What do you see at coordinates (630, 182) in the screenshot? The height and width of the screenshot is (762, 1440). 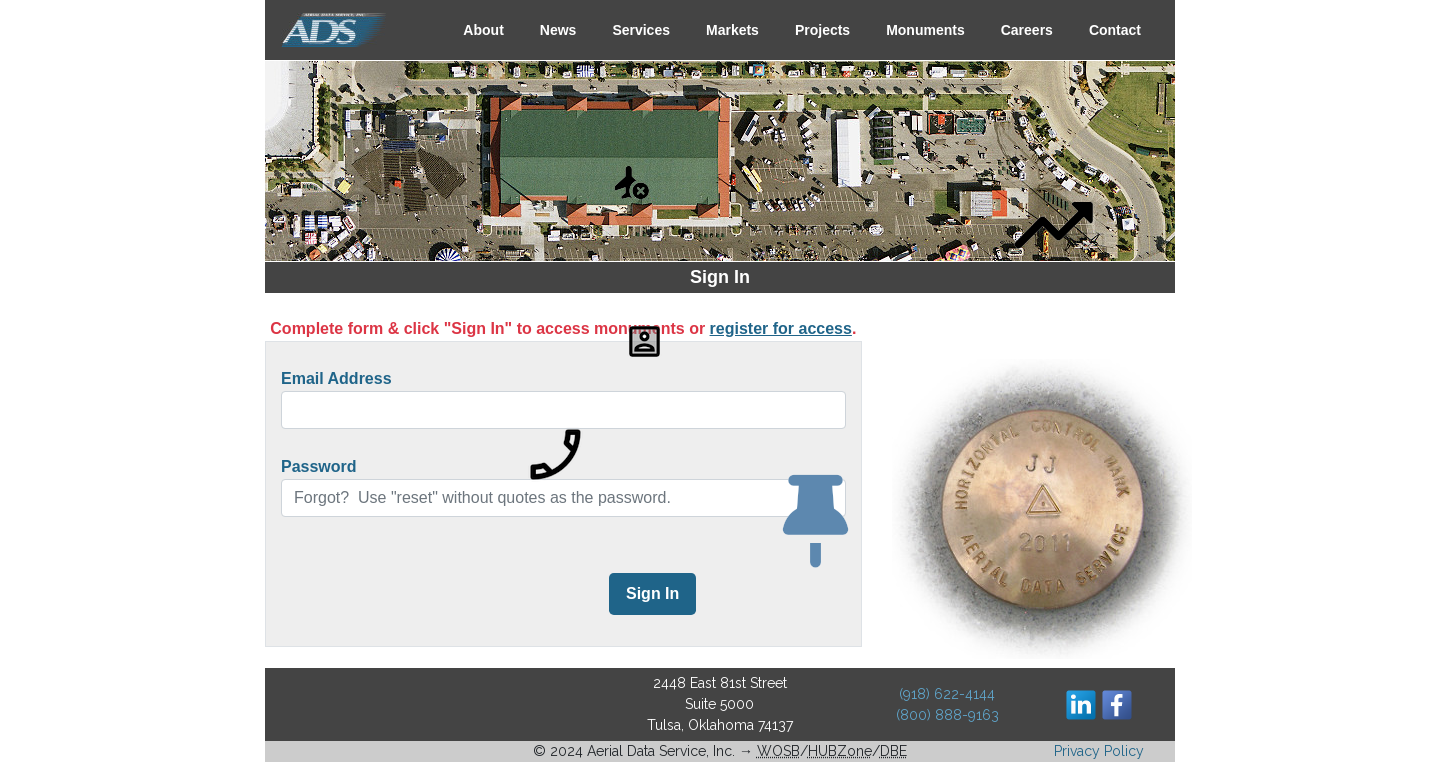 I see `cancel flight booking` at bounding box center [630, 182].